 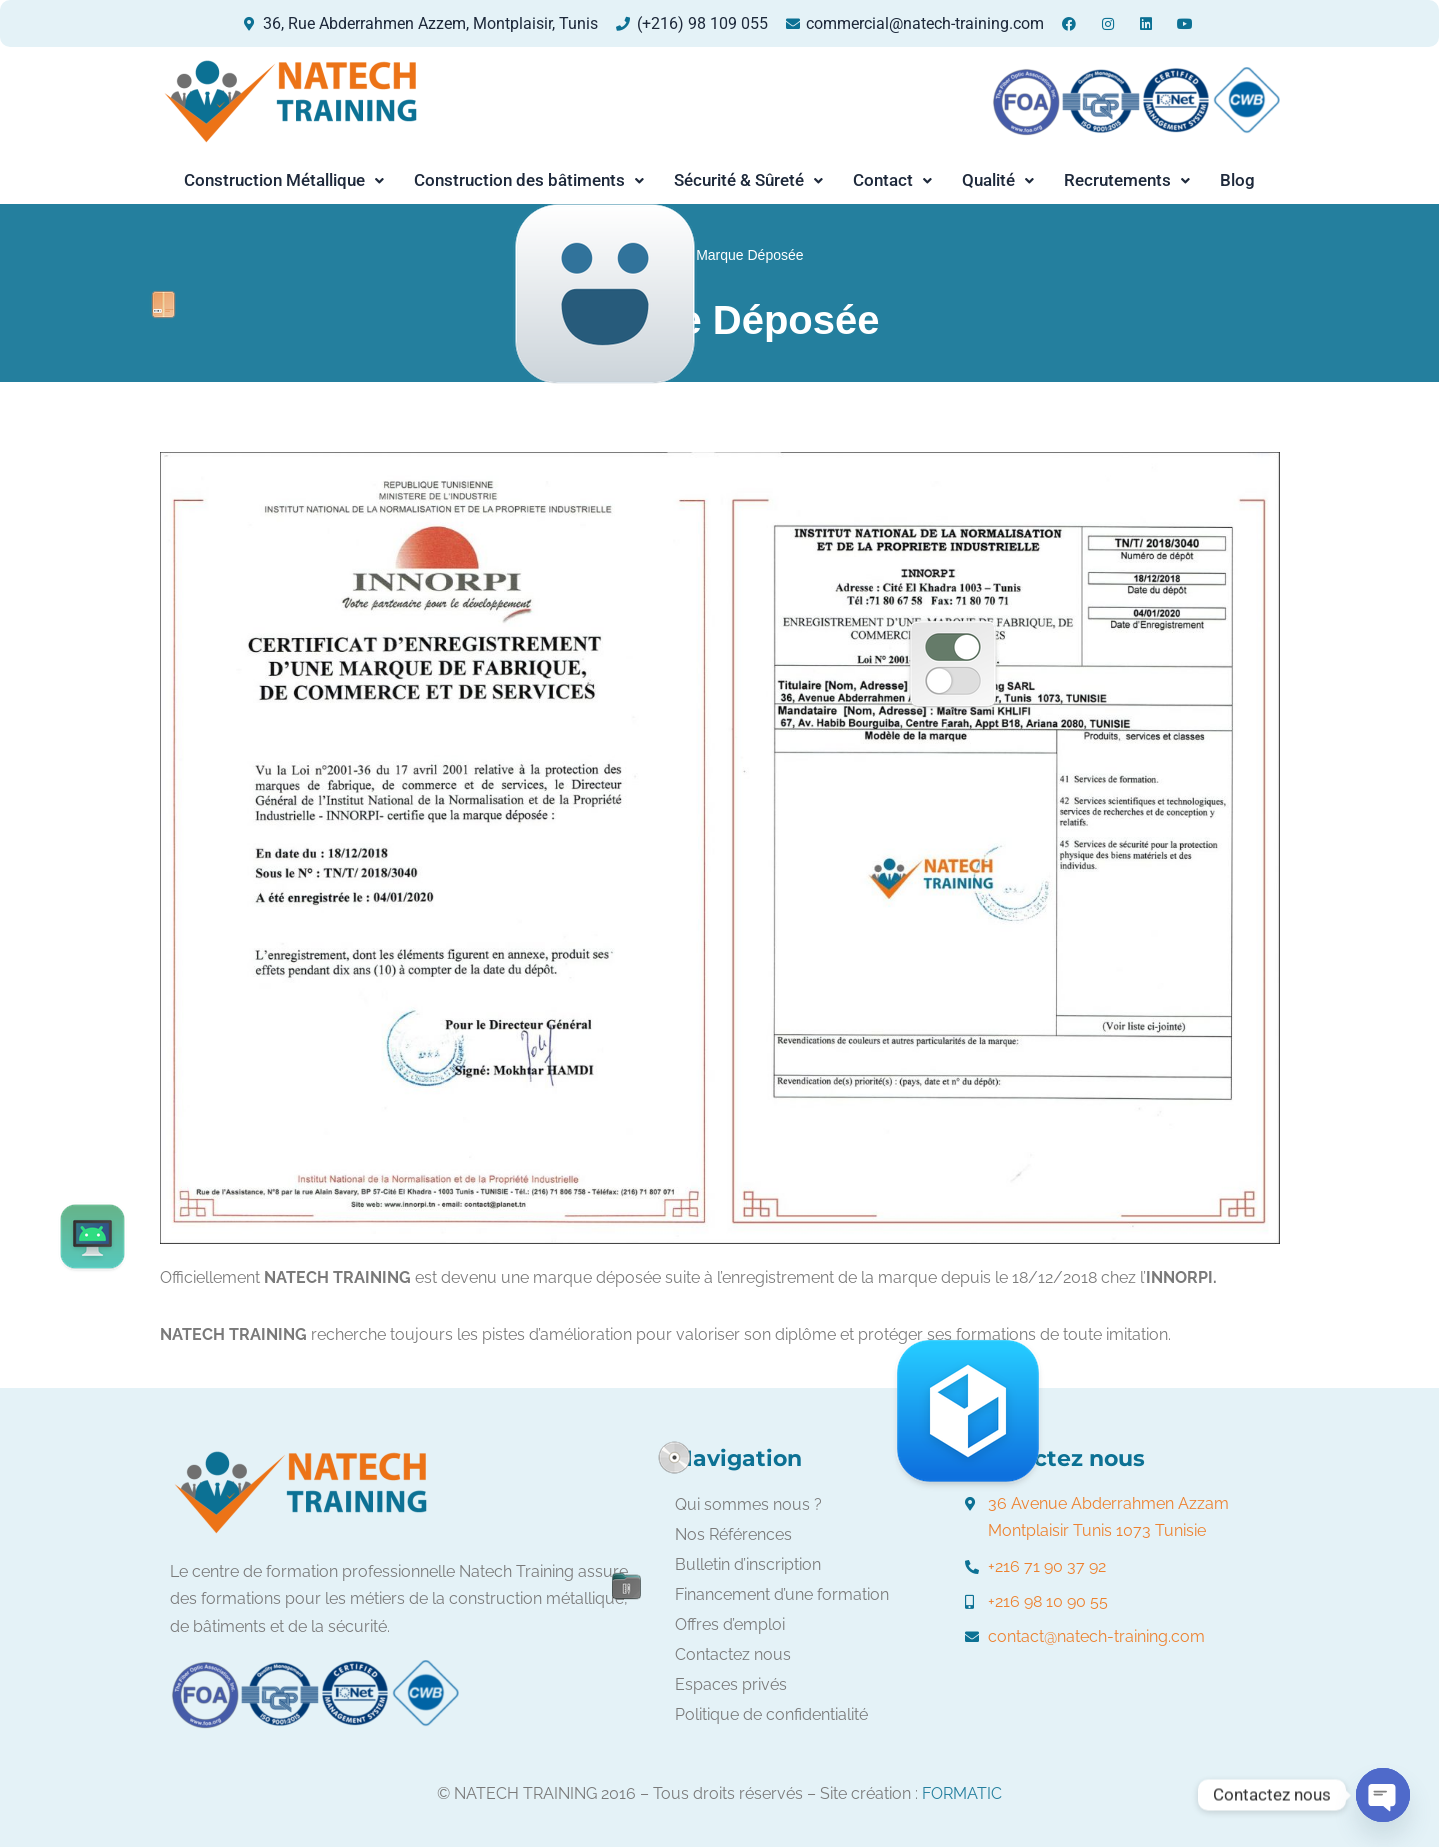 What do you see at coordinates (674, 1457) in the screenshot?
I see `unmount or eject a DVD disc` at bounding box center [674, 1457].